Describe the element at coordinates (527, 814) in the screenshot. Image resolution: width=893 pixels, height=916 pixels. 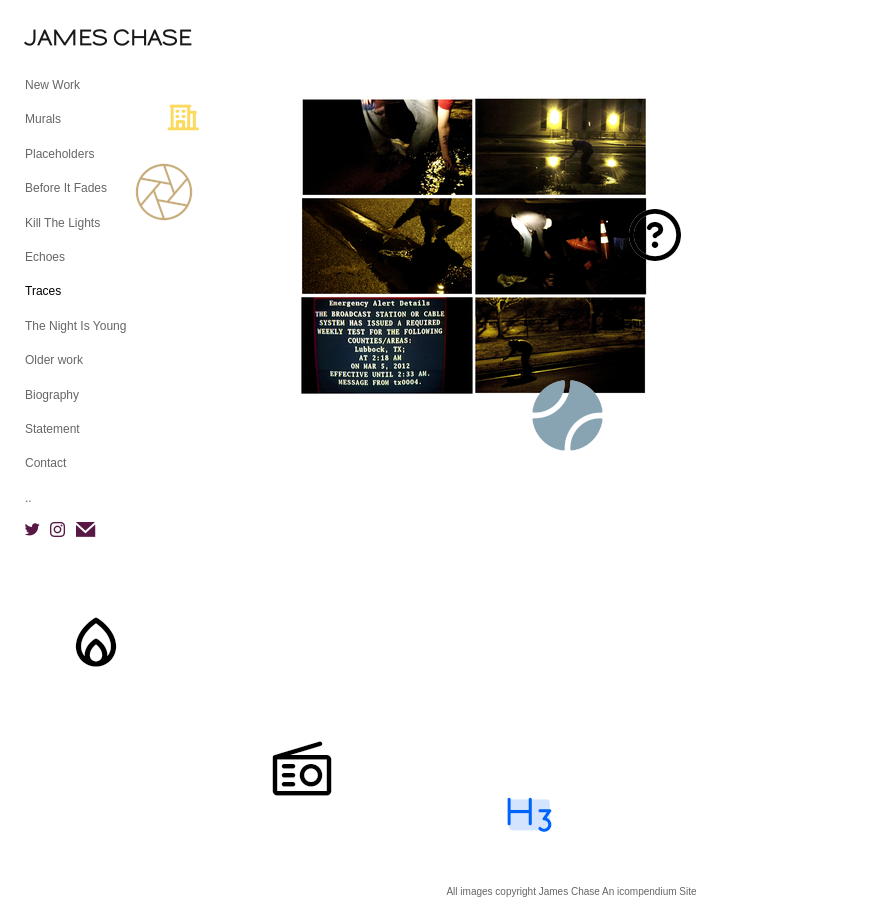
I see `format text as heading level 3` at that location.